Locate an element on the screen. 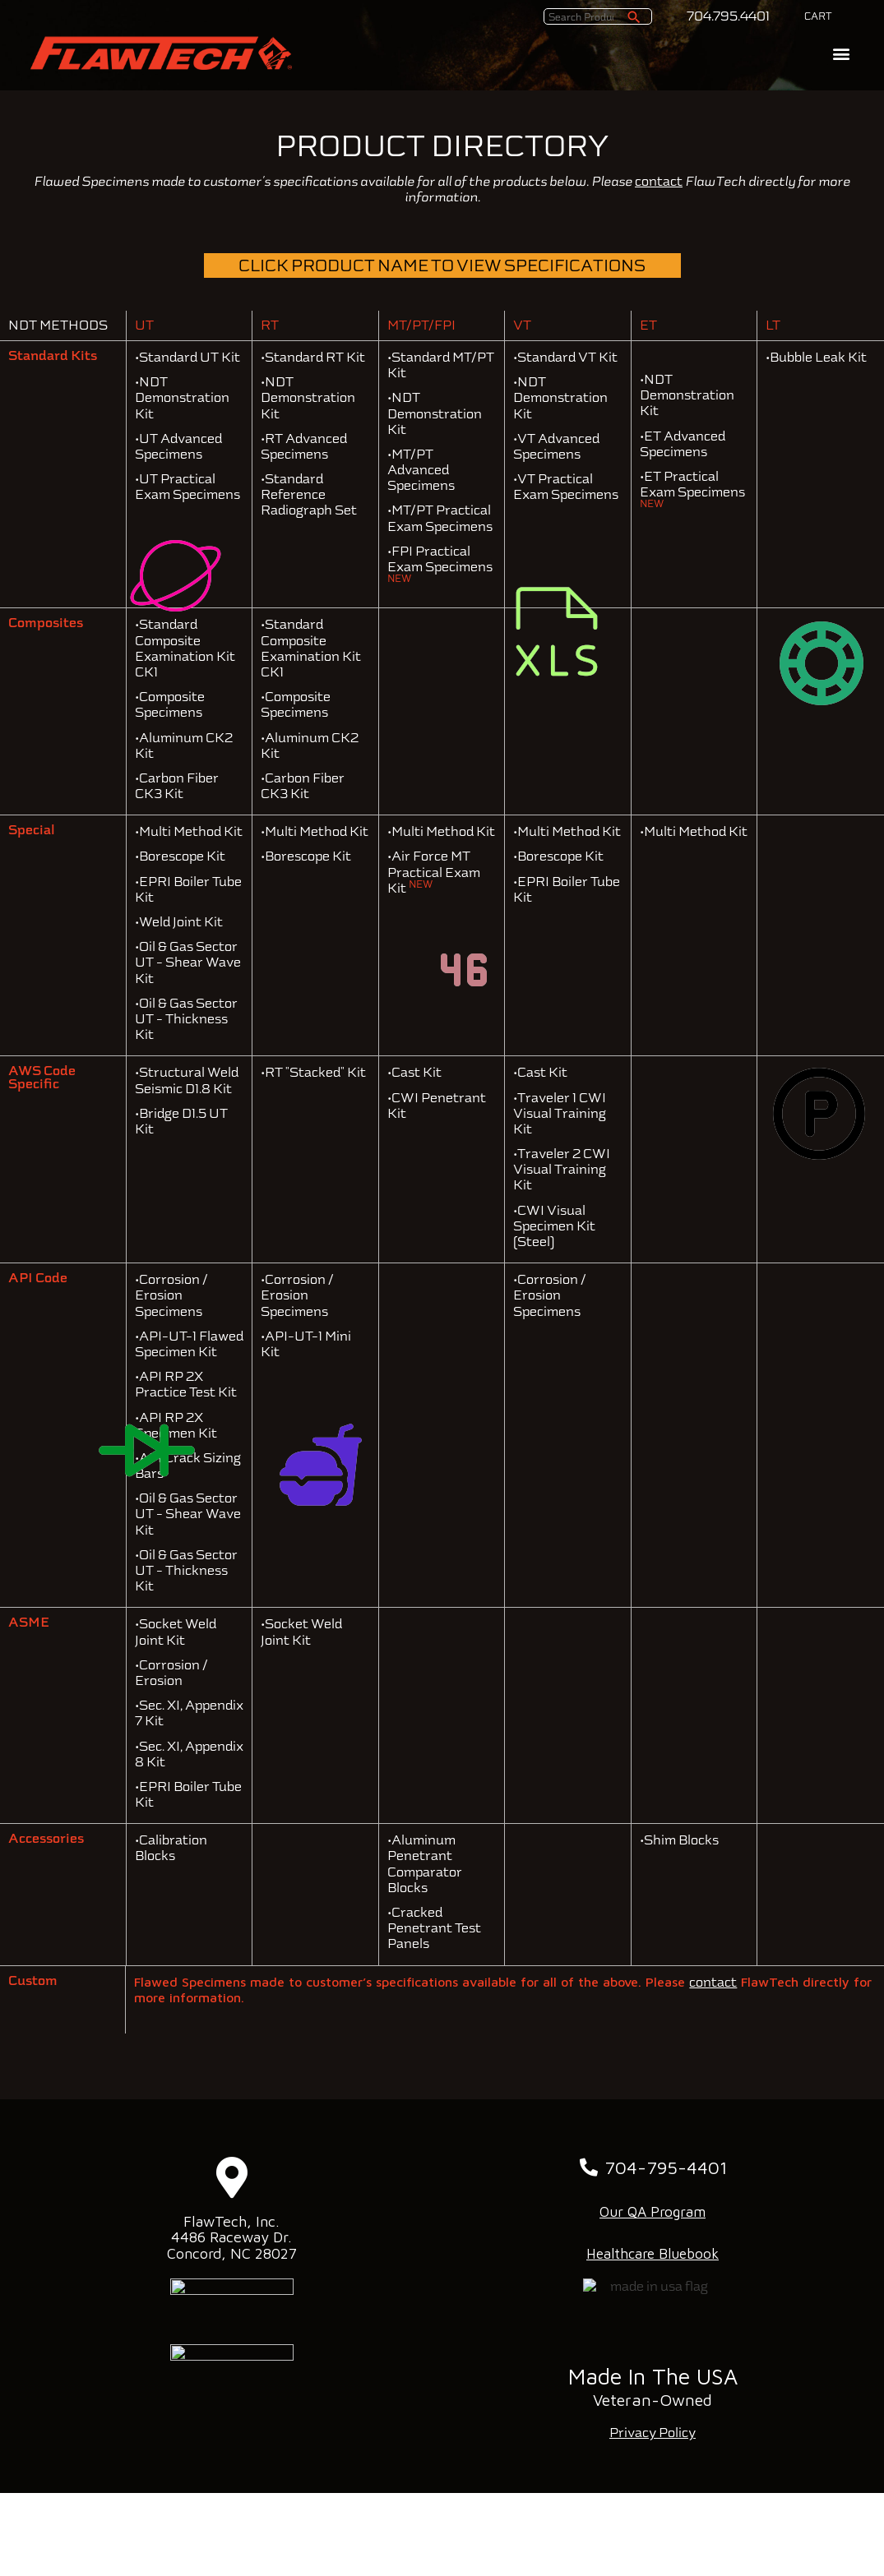 This screenshot has width=884, height=2576. open VSCO photo editing app is located at coordinates (822, 663).